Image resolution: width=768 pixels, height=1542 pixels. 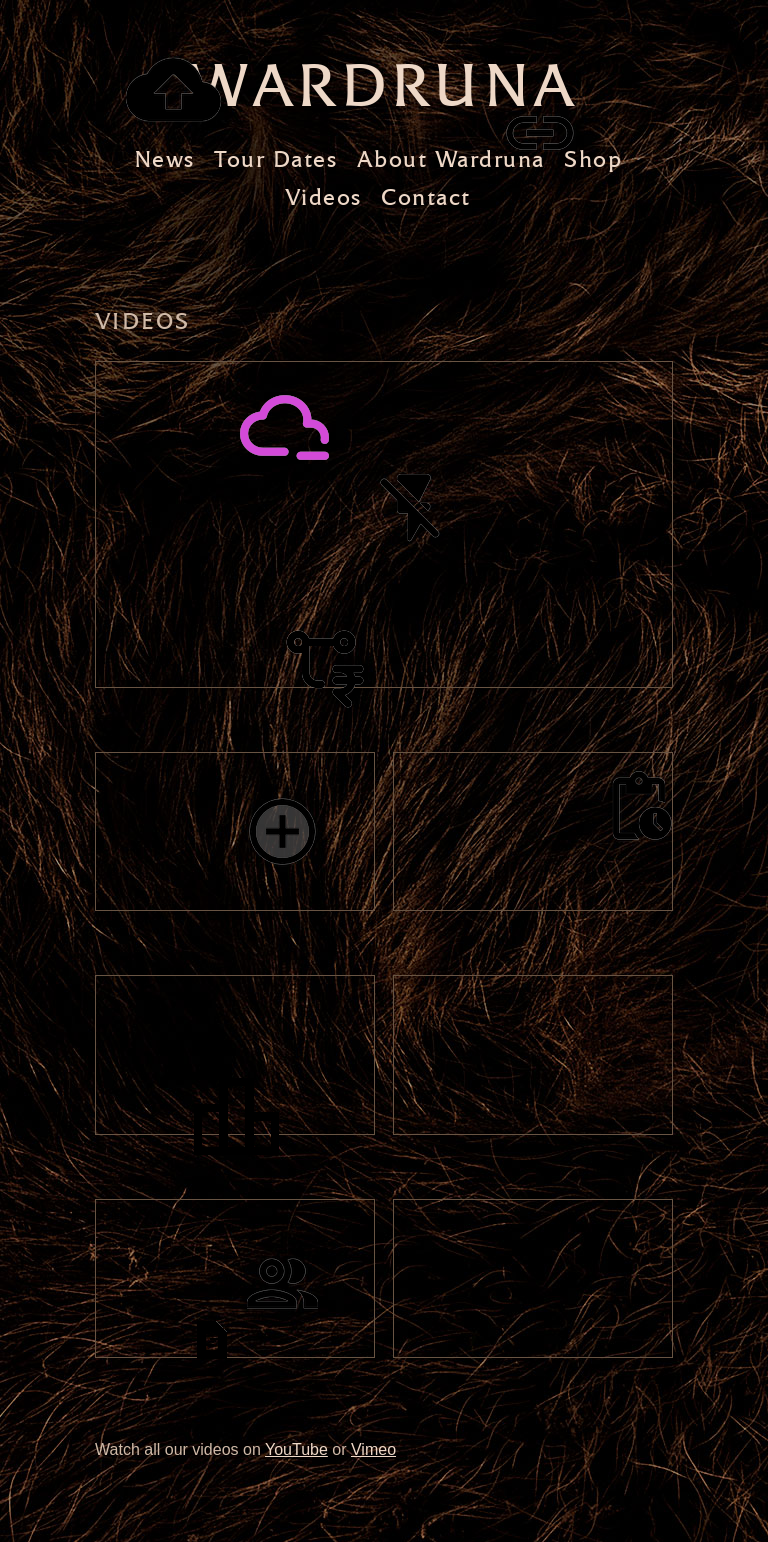 I want to click on view contacts or people list, so click(x=282, y=1283).